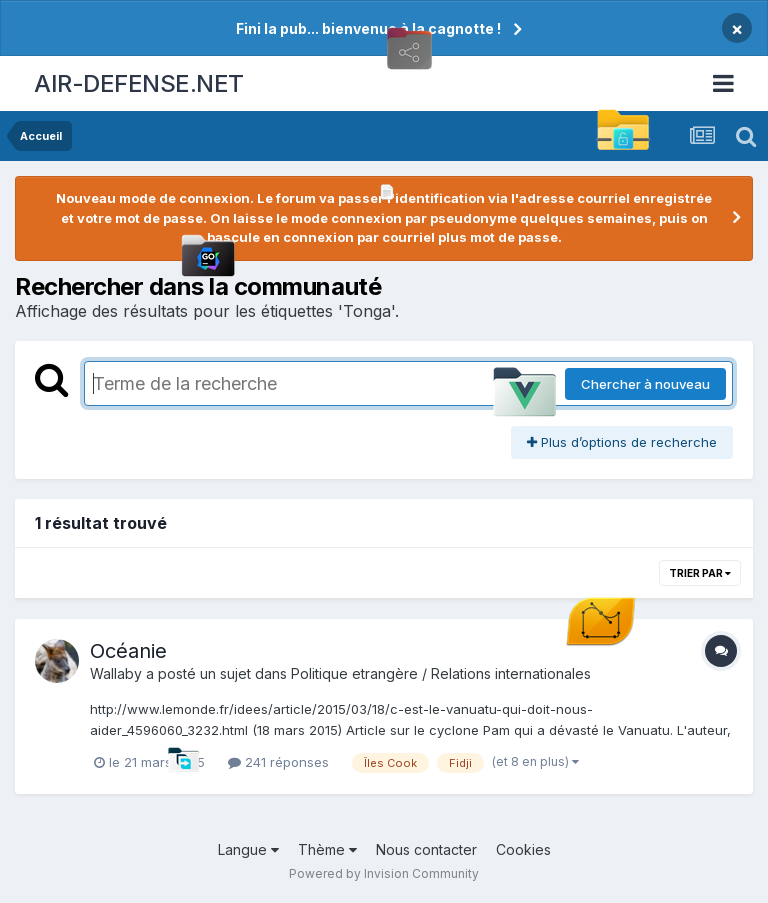  I want to click on open free download manager downloads folder, so click(183, 760).